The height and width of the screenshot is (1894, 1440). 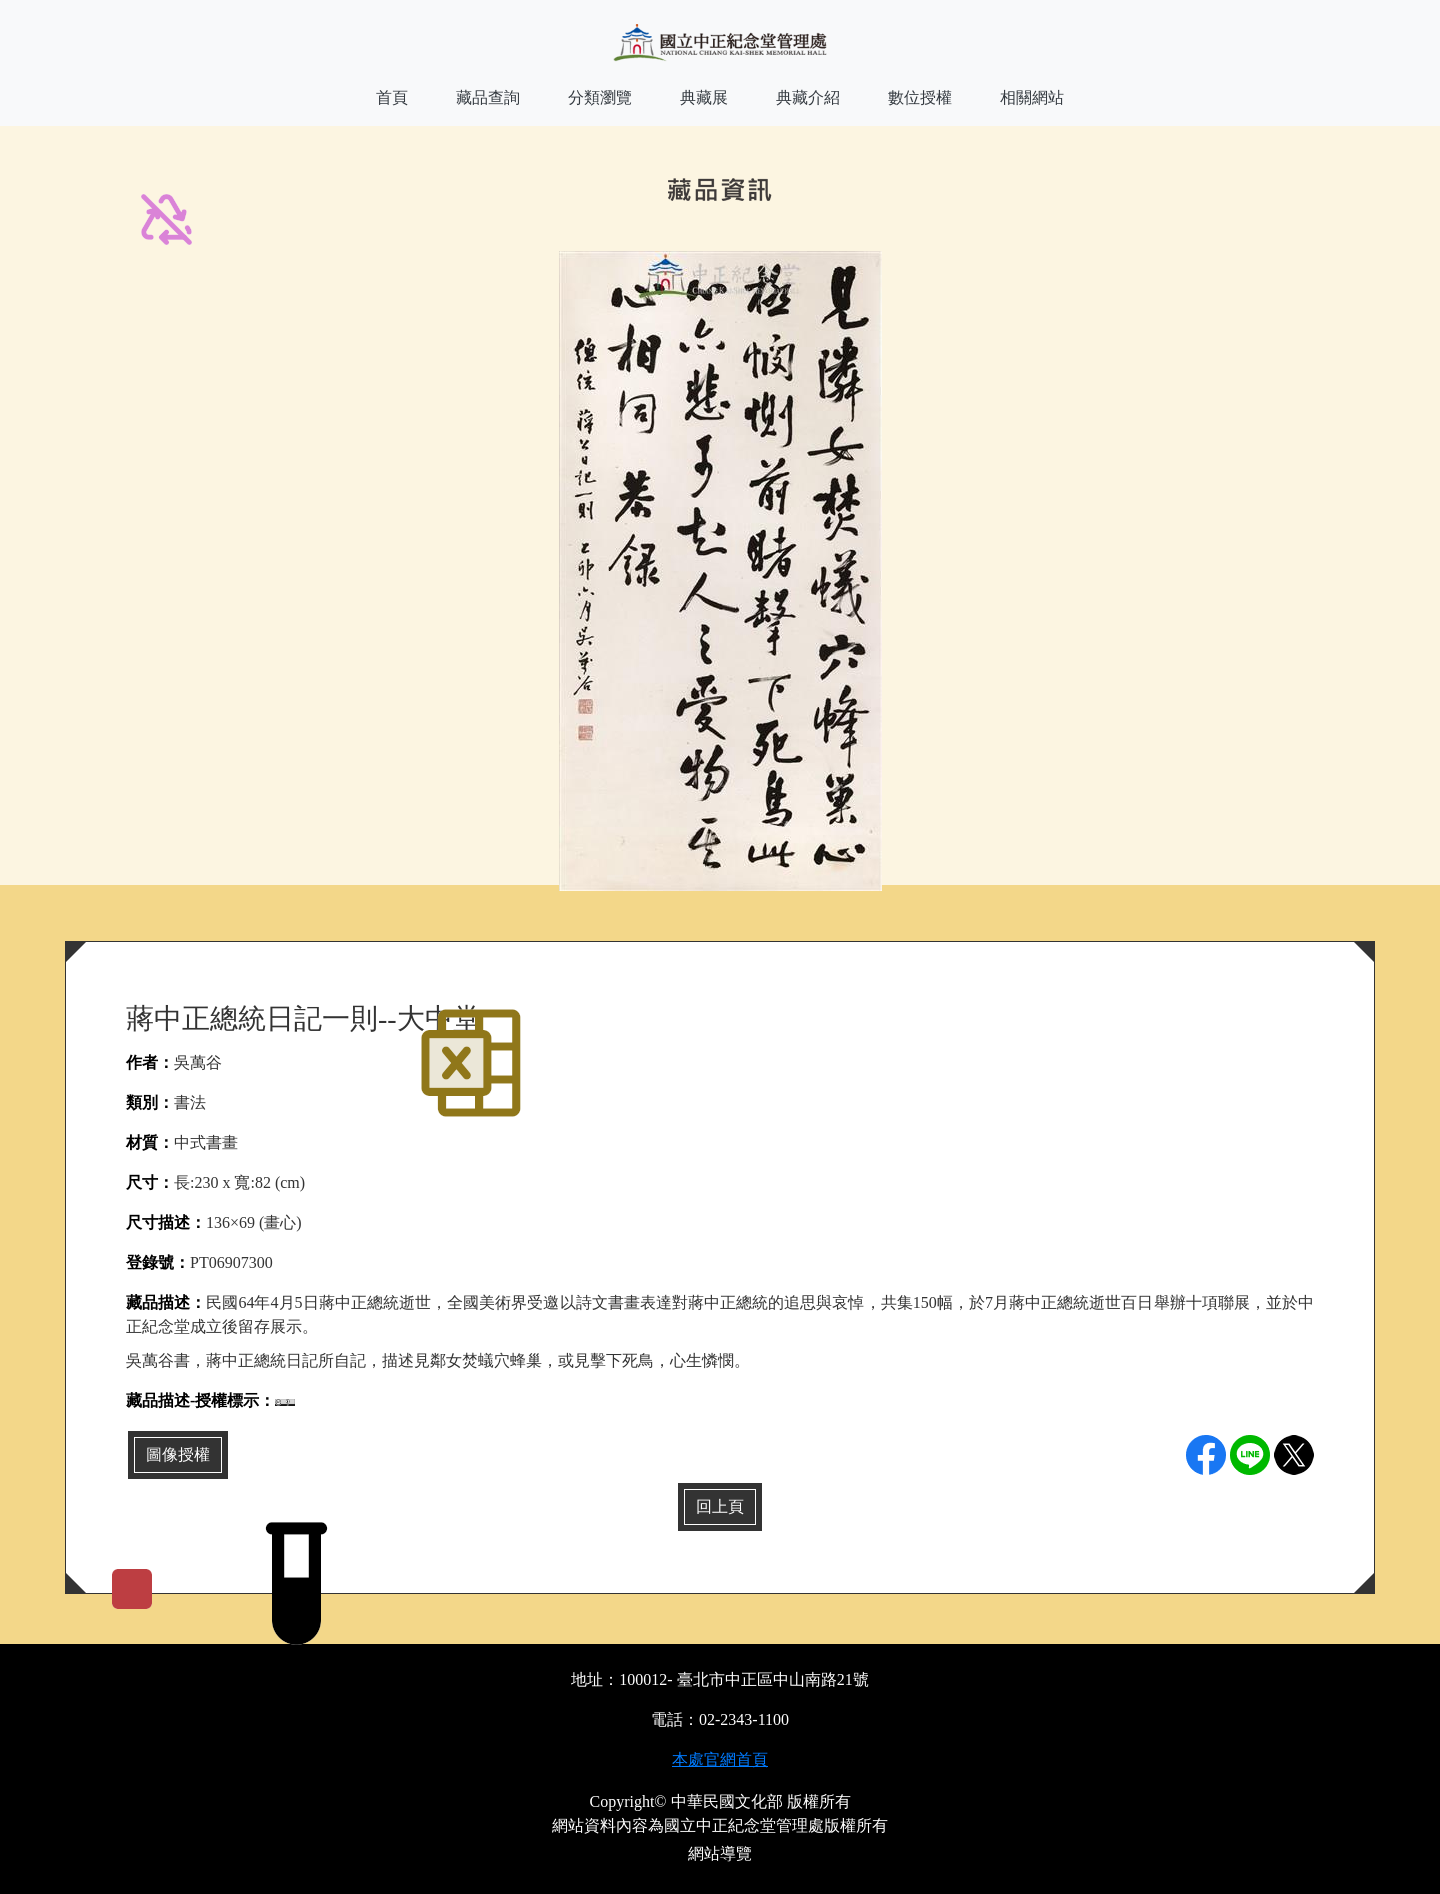 What do you see at coordinates (166, 219) in the screenshot?
I see `recycling unavailable or disabled` at bounding box center [166, 219].